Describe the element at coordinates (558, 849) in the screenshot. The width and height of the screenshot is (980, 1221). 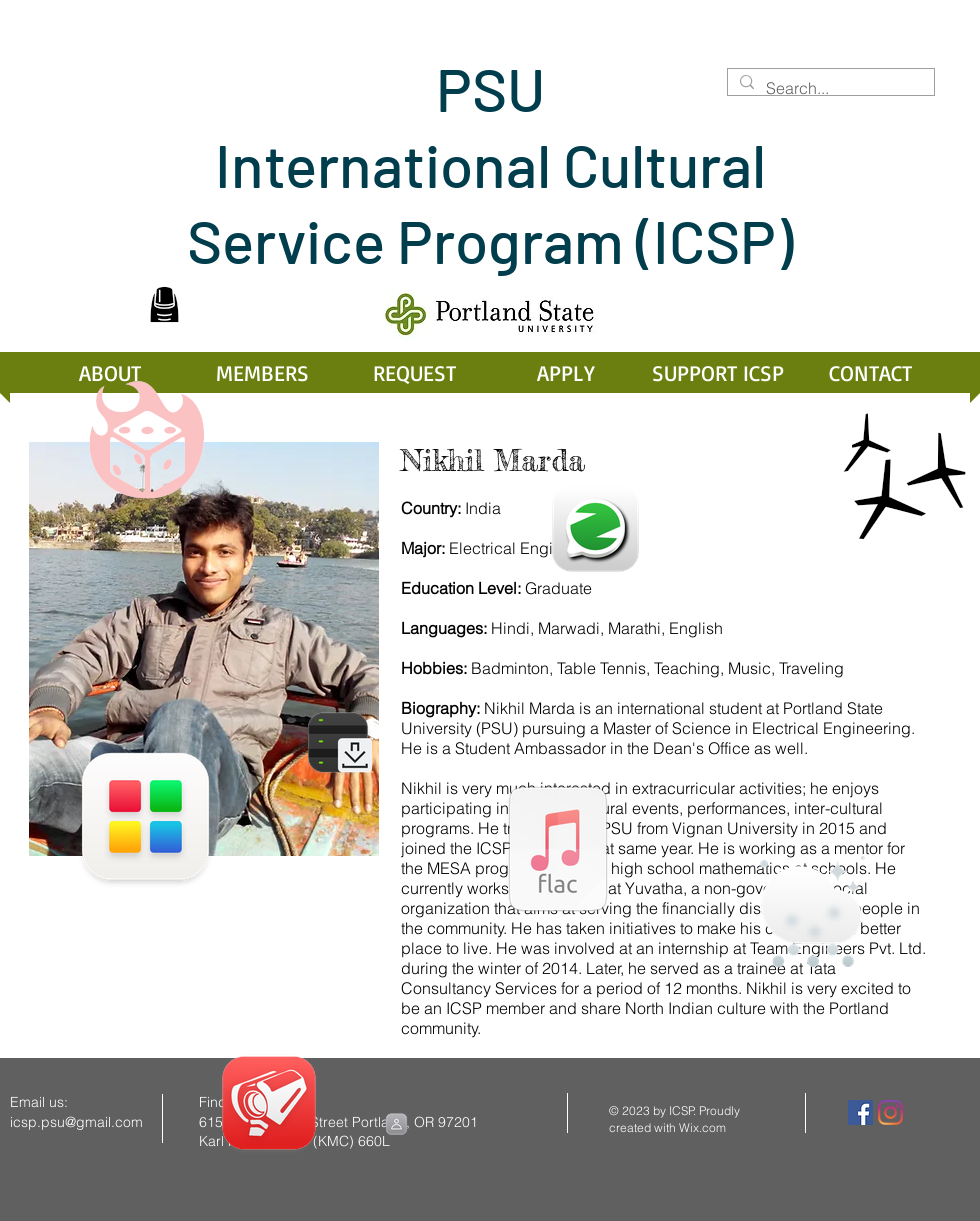
I see `a flac audio file in ogg container format` at that location.